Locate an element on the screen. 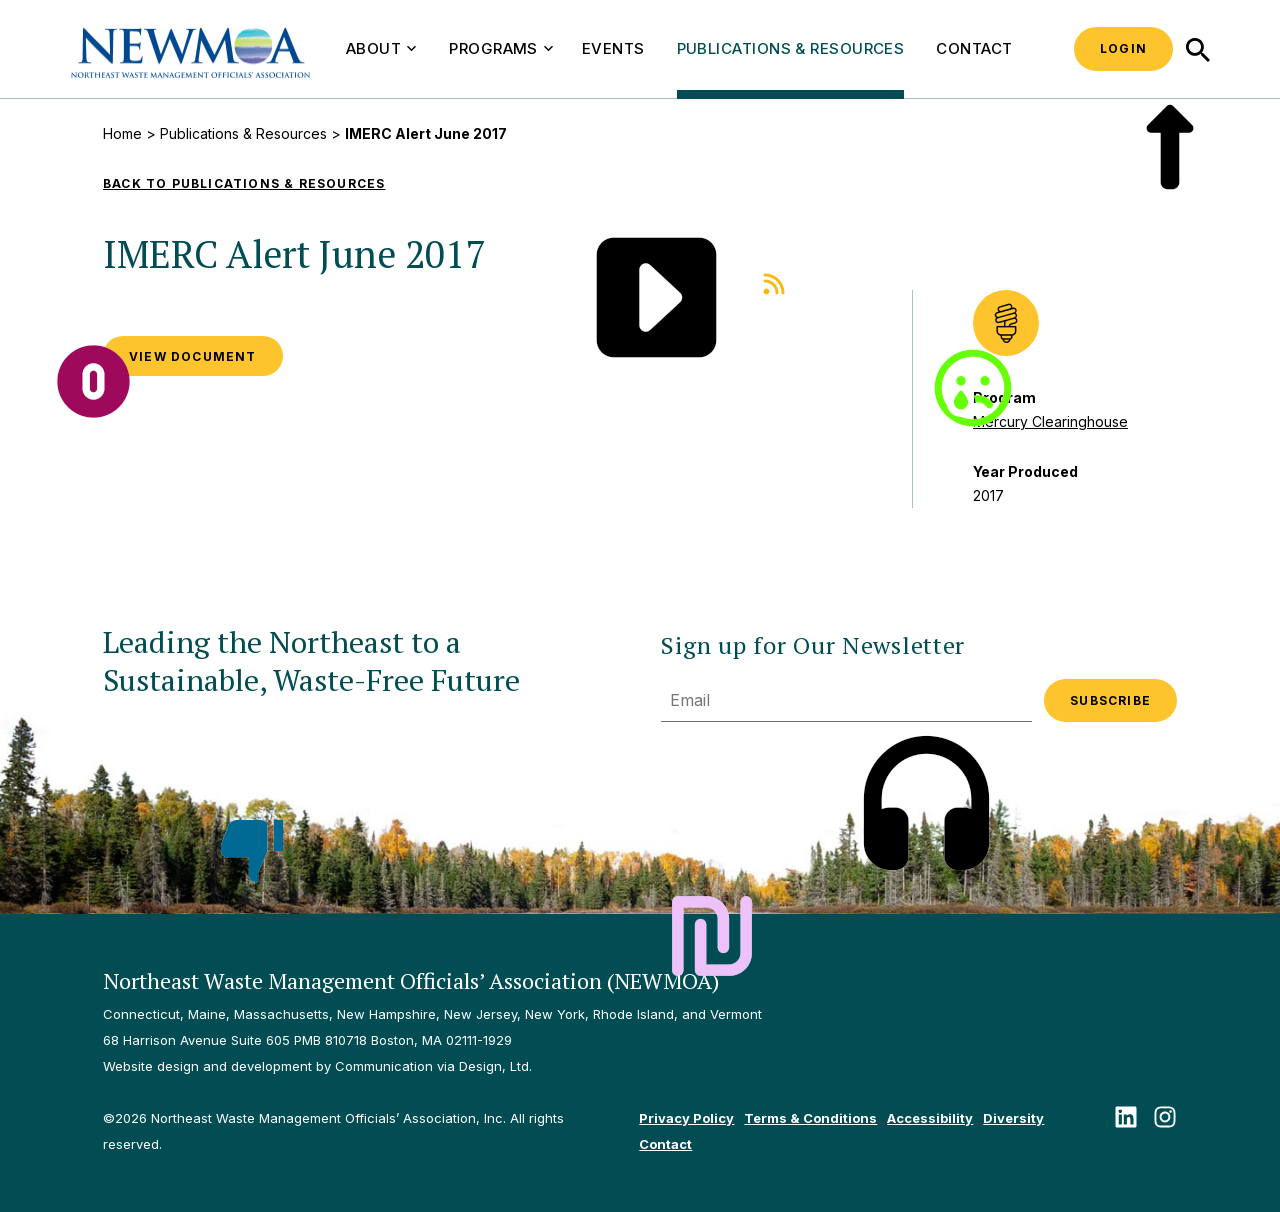 Image resolution: width=1280 pixels, height=1212 pixels. subscribe to RSS feed is located at coordinates (774, 284).